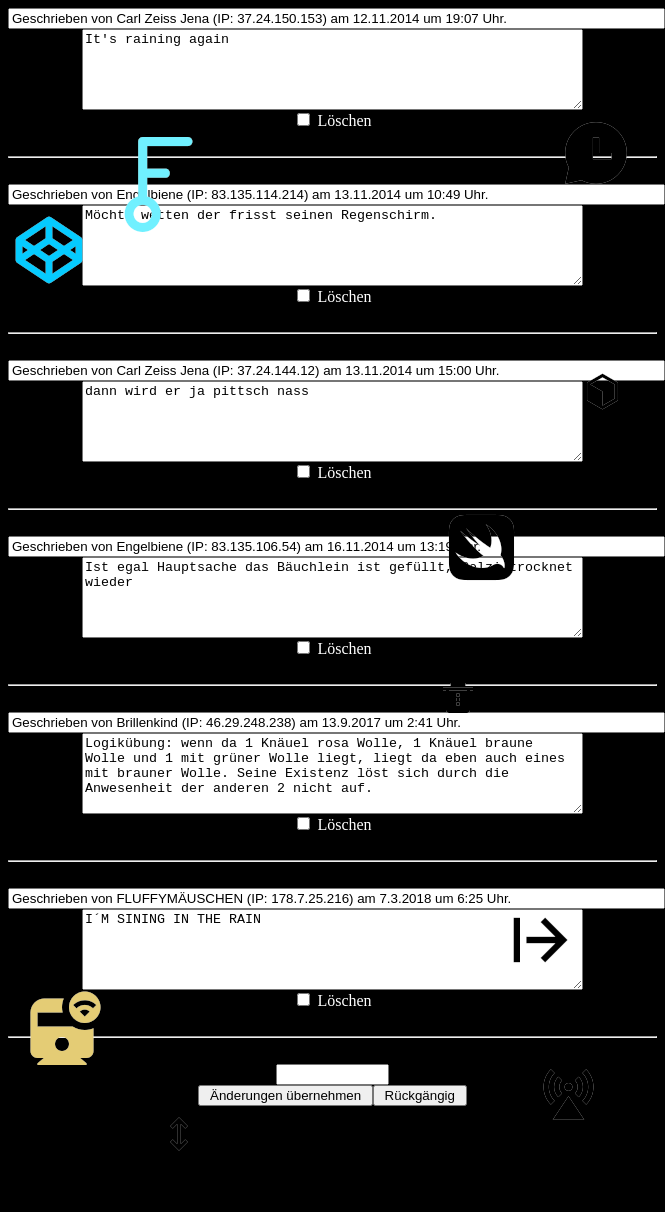  I want to click on indicates wifi is available on this train, so click(62, 1030).